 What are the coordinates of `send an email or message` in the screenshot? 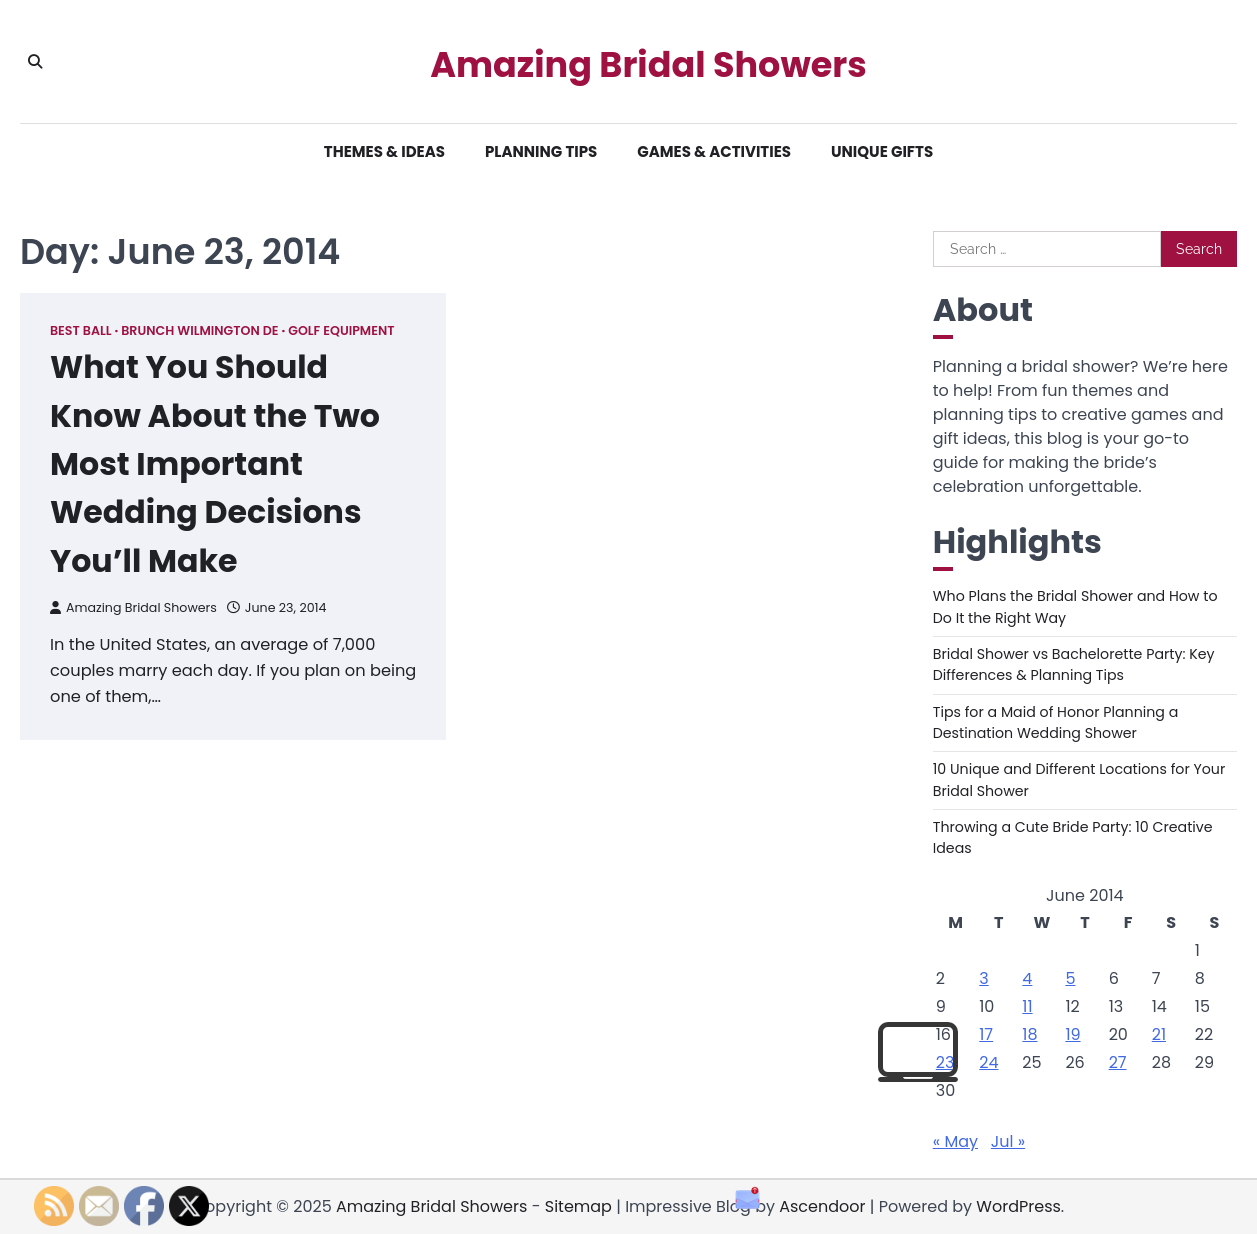 It's located at (747, 1199).